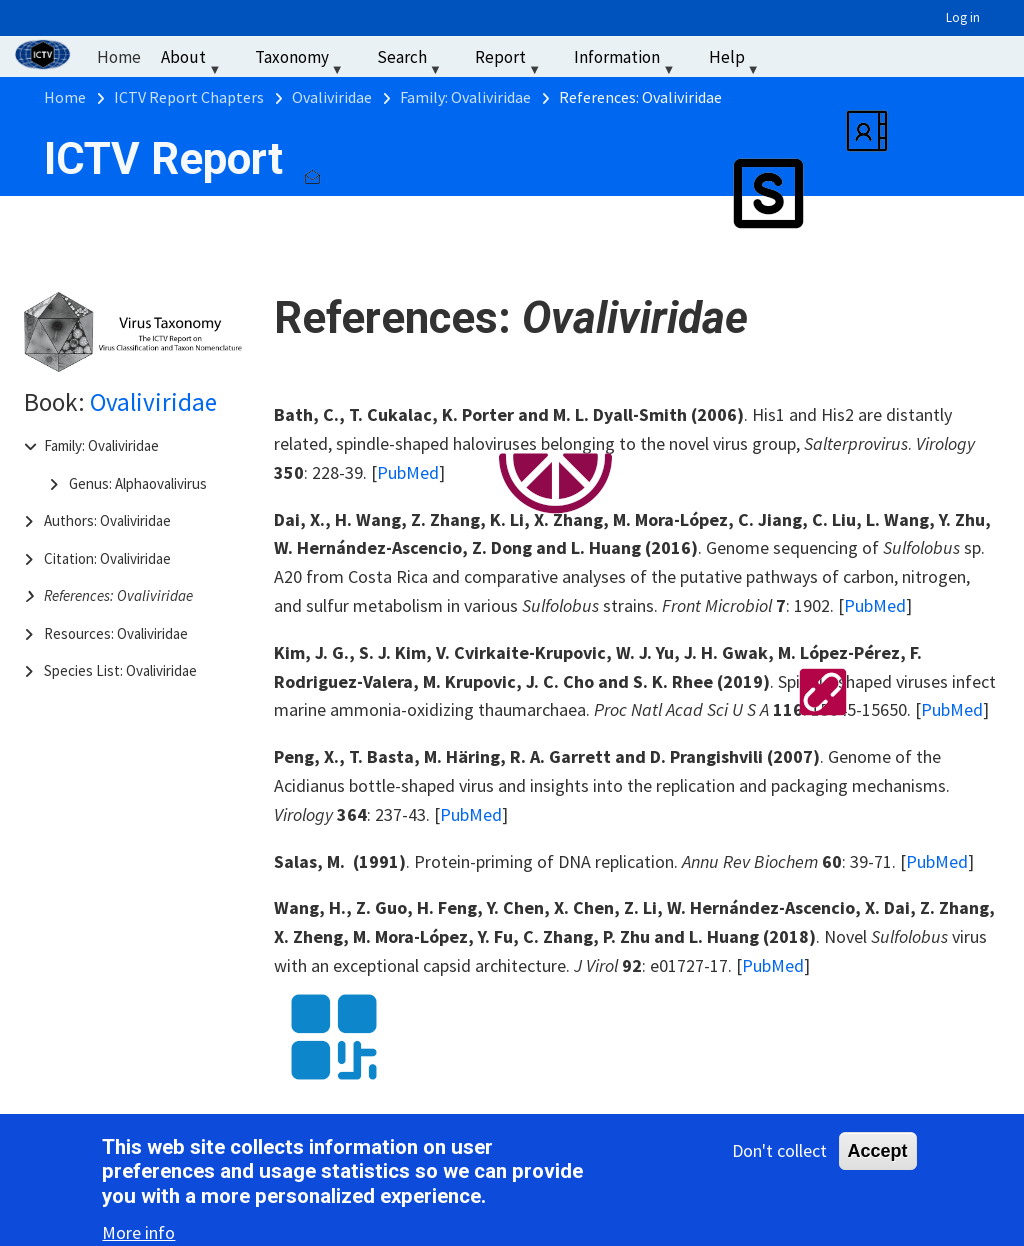 This screenshot has height=1246, width=1024. I want to click on scan or generate a qr code, so click(334, 1037).